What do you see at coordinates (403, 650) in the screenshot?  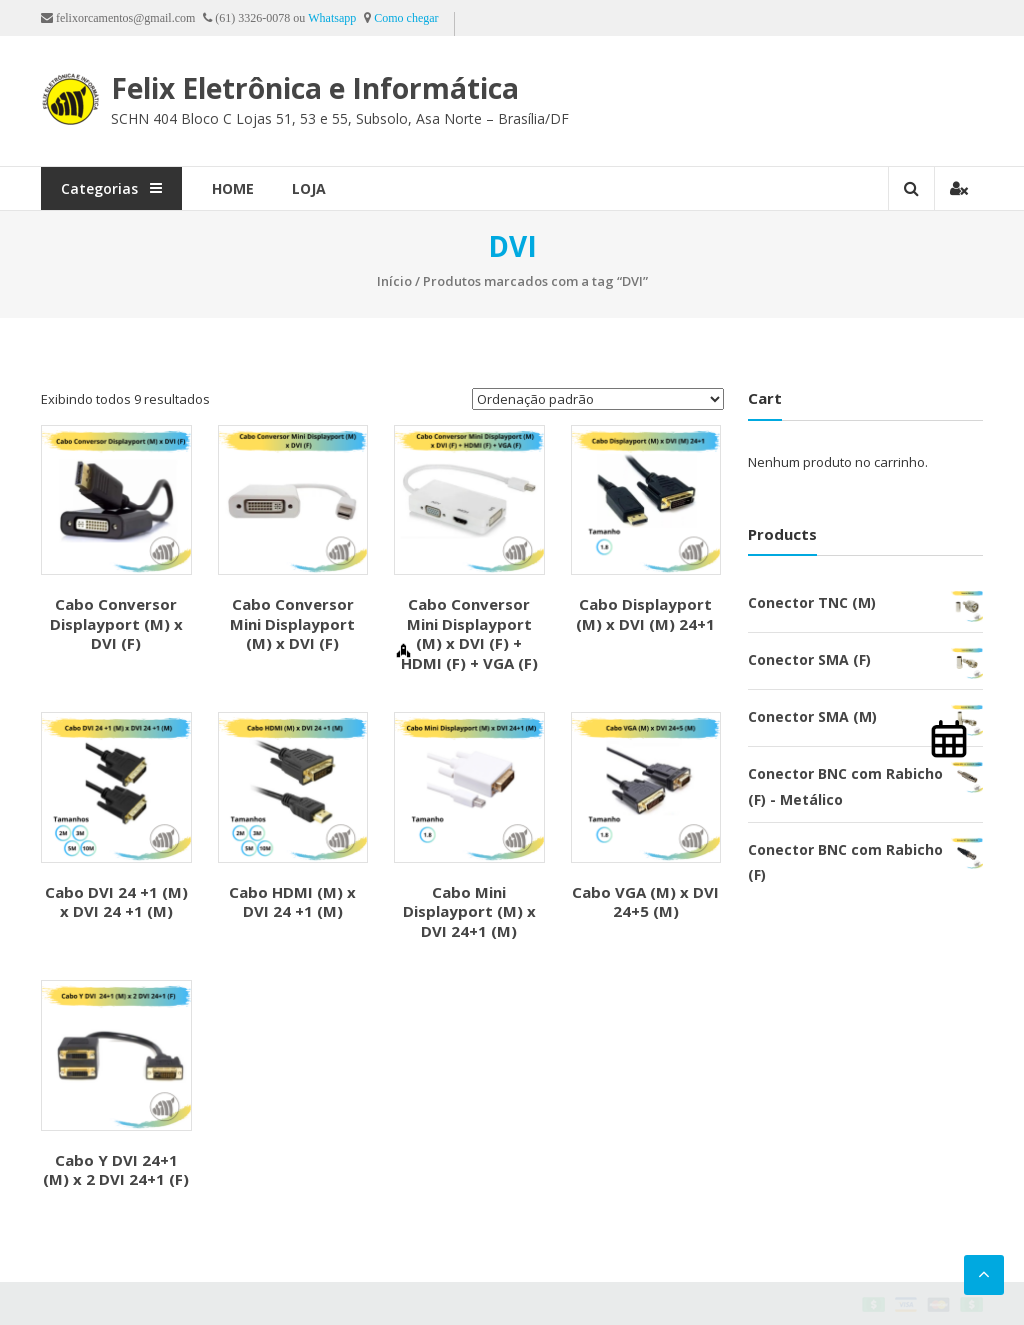 I see `space awesome brand logo` at bounding box center [403, 650].